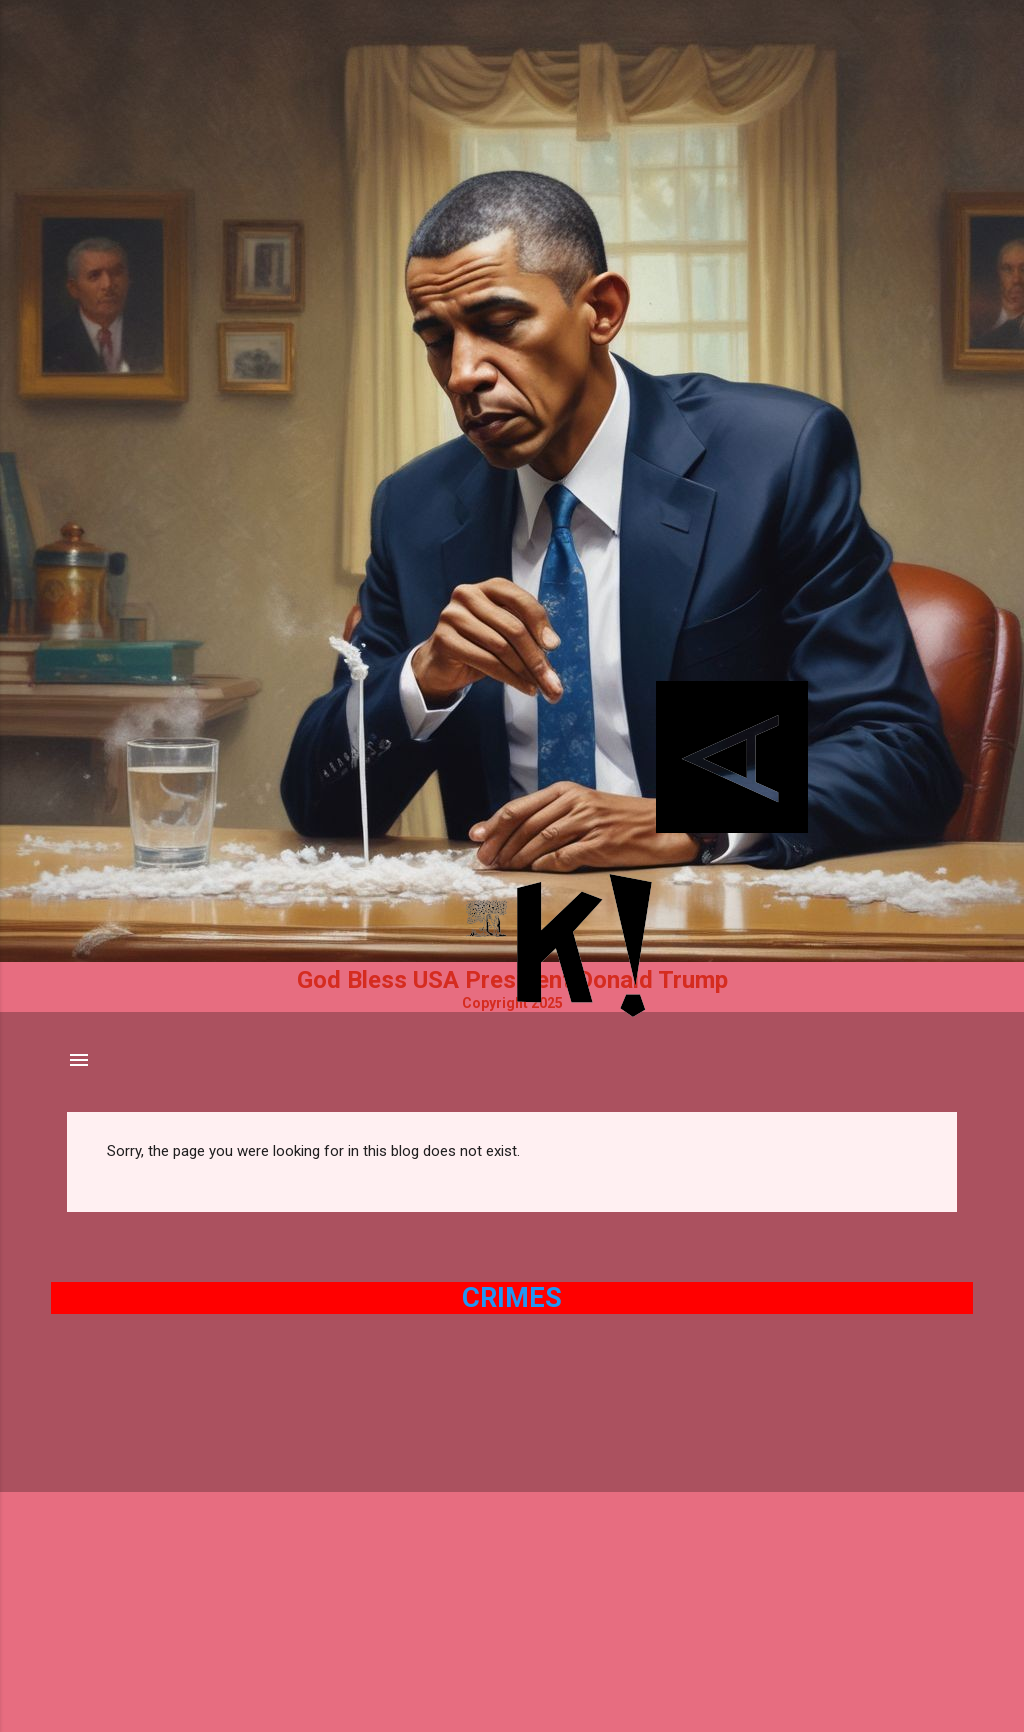 This screenshot has width=1024, height=1732. I want to click on open Kahoot! app, so click(584, 945).